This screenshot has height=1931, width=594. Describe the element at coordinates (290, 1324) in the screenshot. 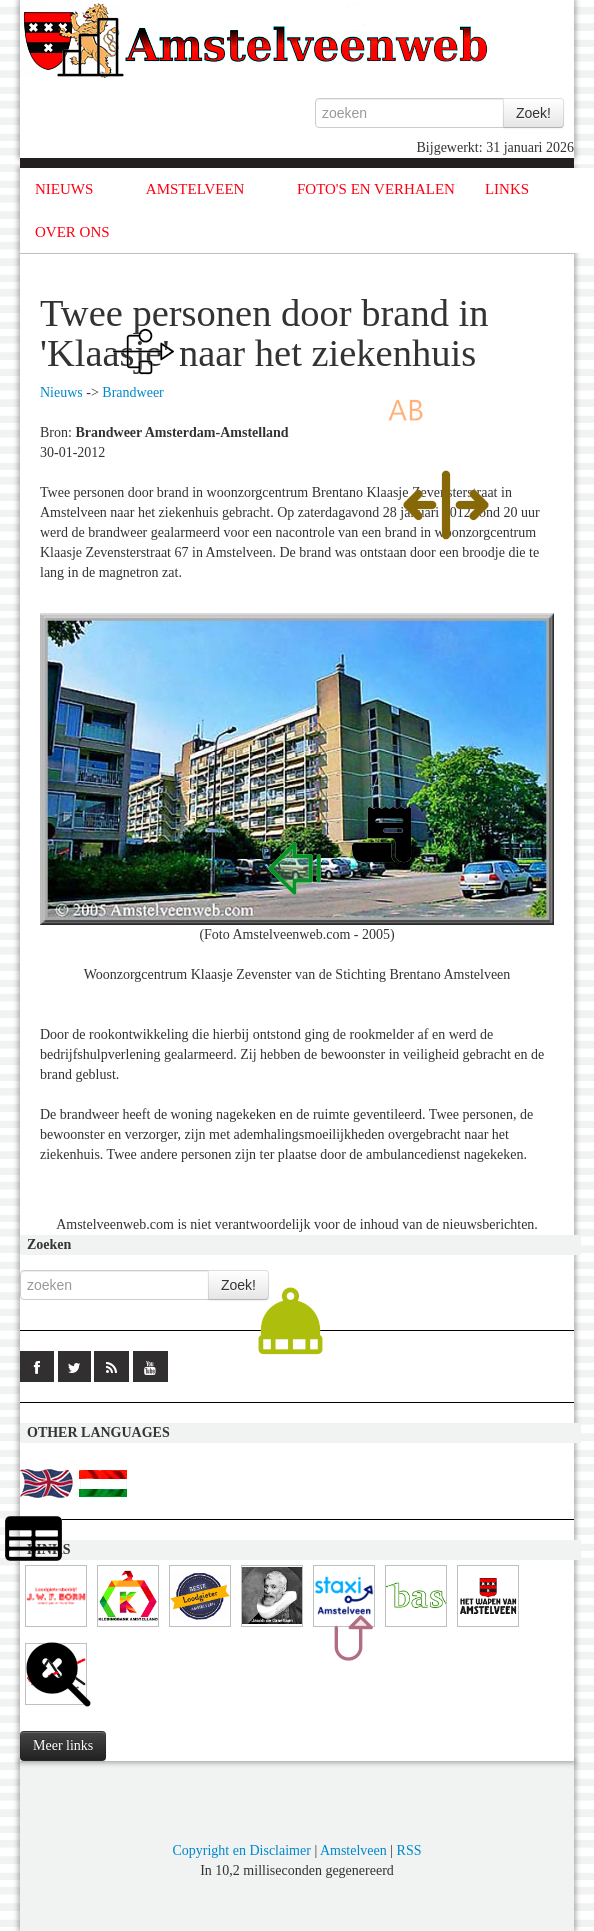

I see `select winter or cold weather clothing category` at that location.